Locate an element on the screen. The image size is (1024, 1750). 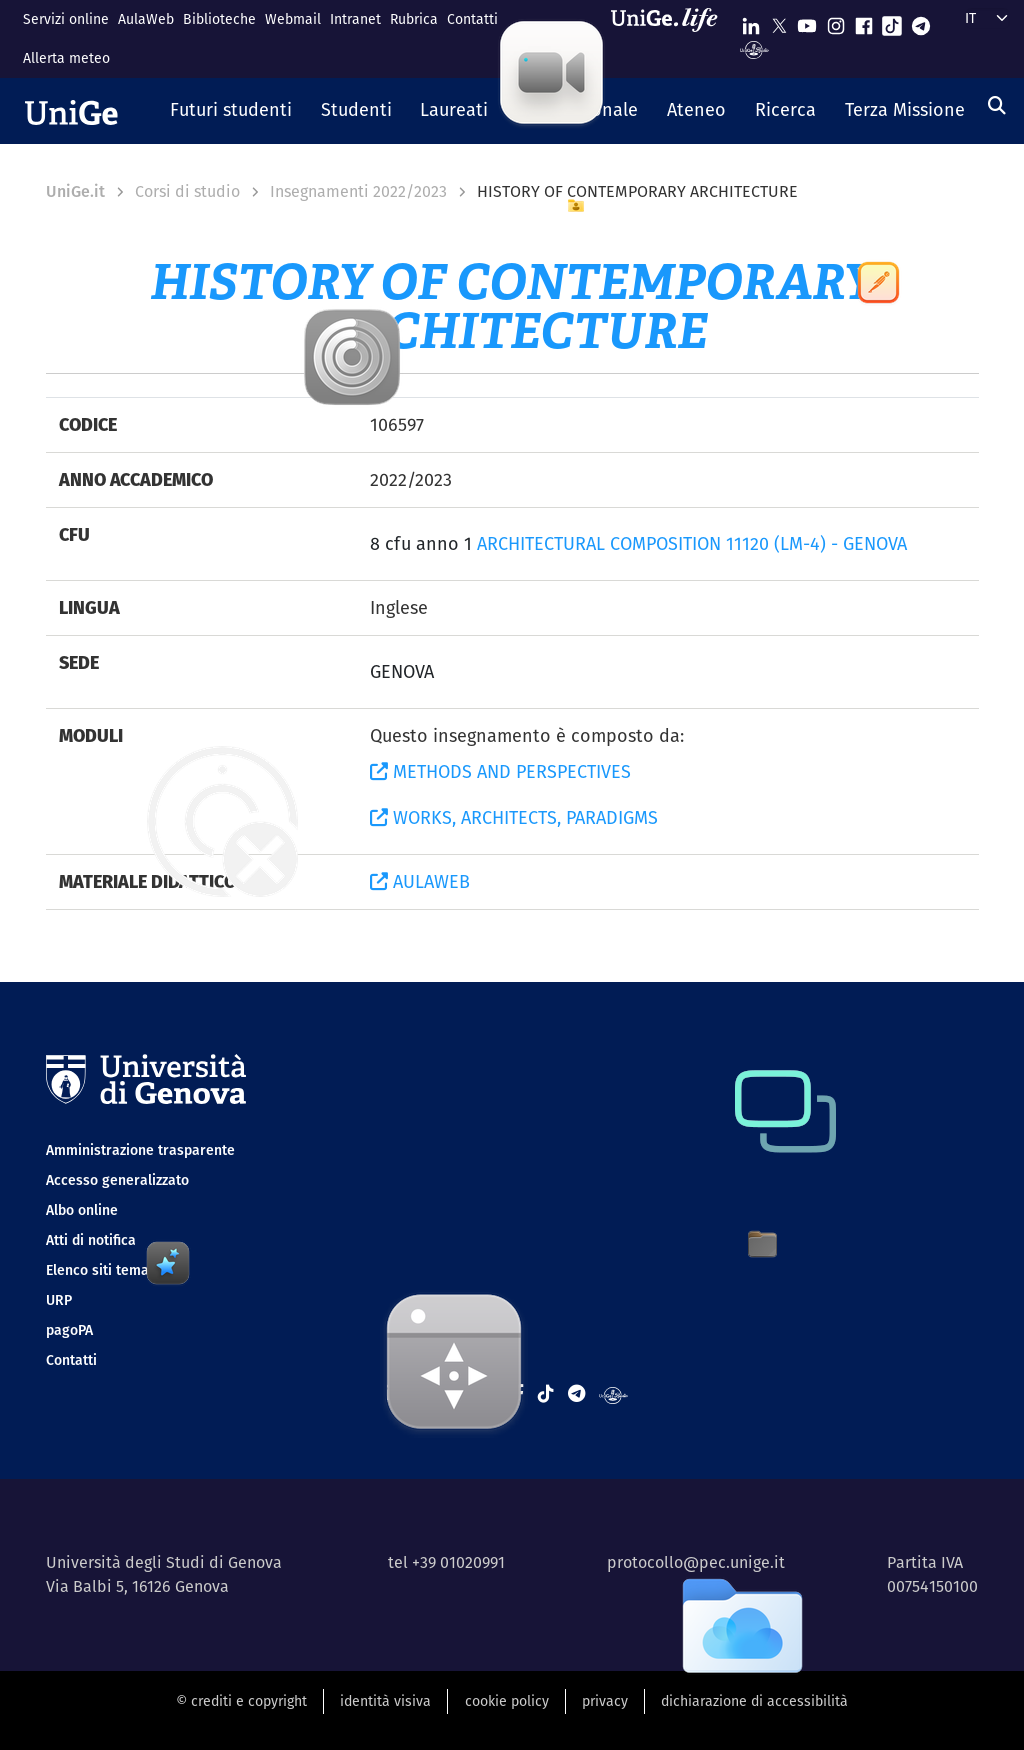
view or manage session properties is located at coordinates (785, 1114).